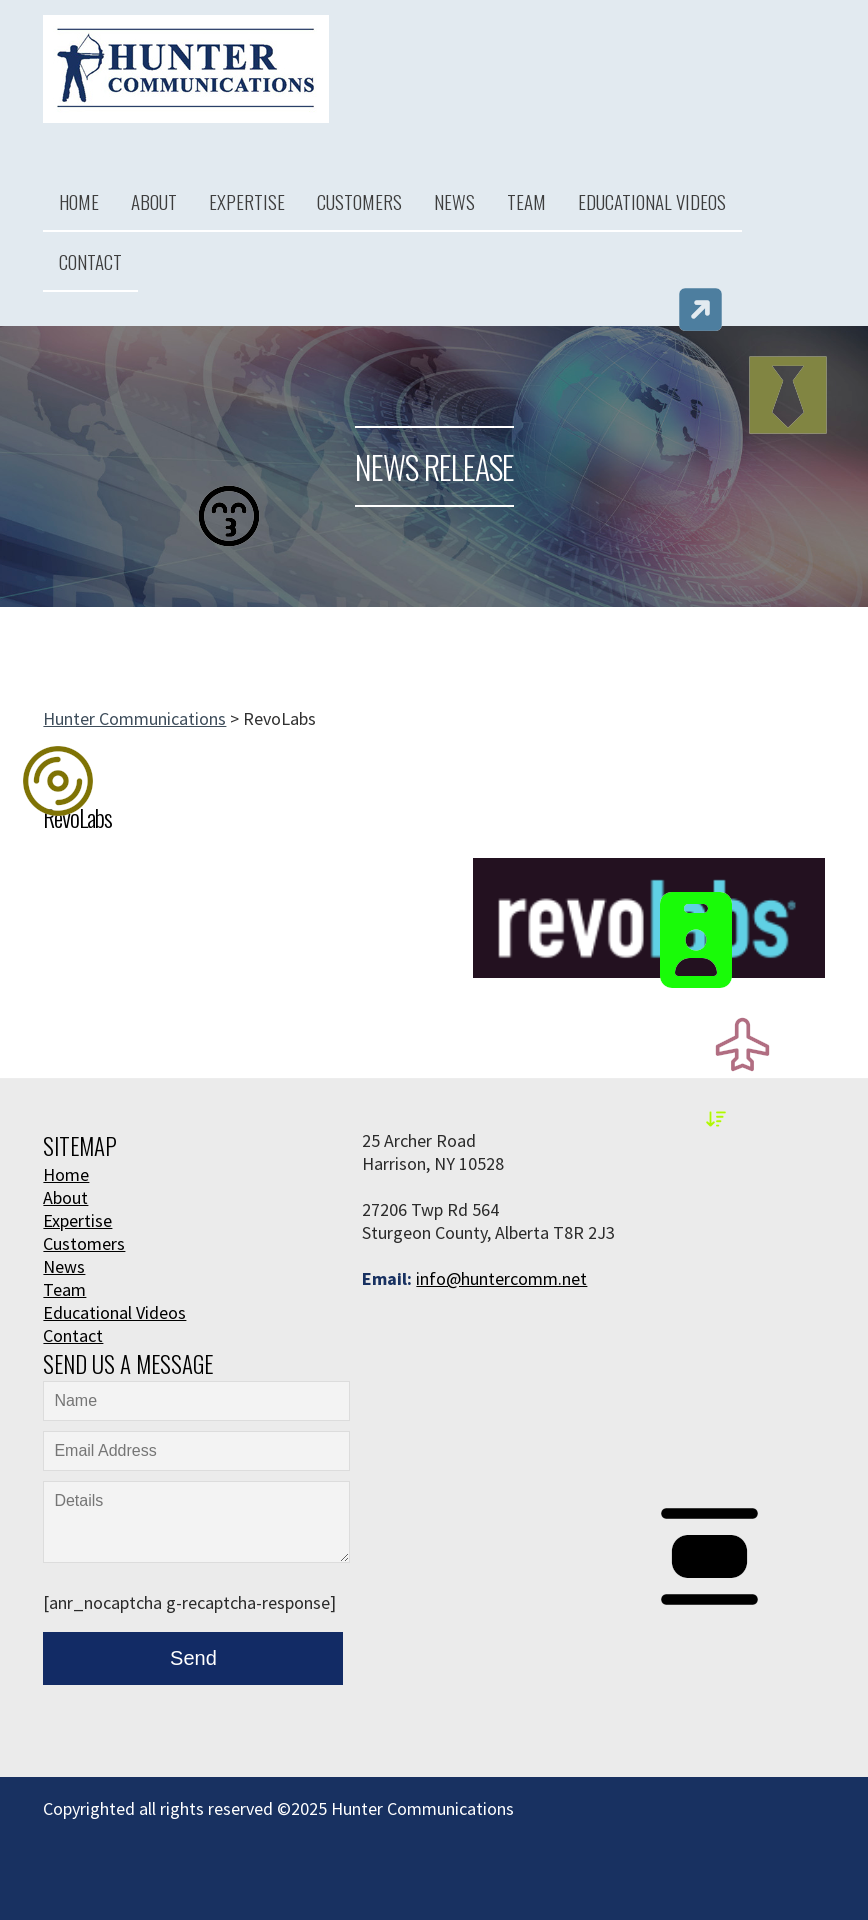 The image size is (868, 1920). I want to click on enable airplane mode, so click(742, 1044).